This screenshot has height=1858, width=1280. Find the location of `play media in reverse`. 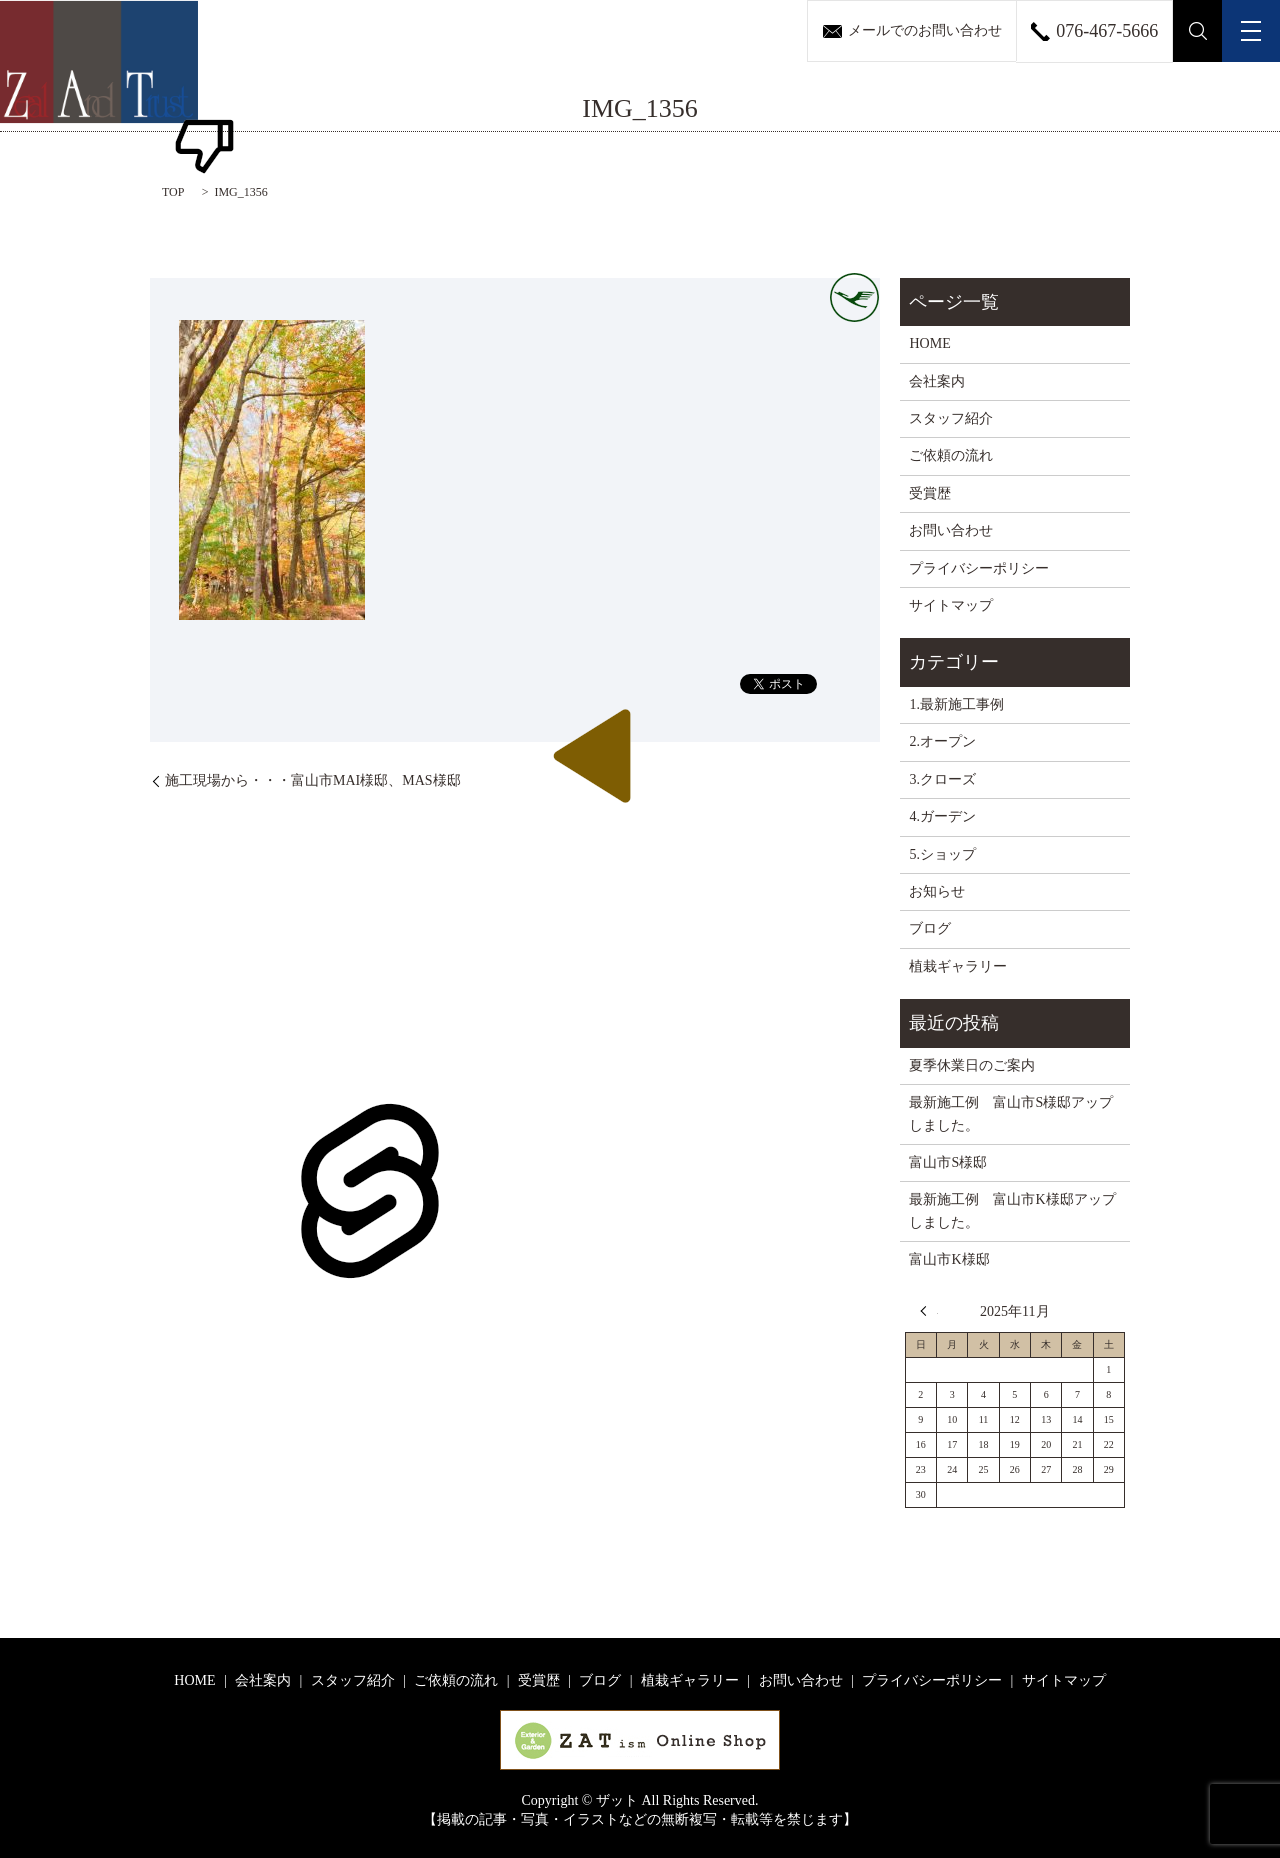

play media in reverse is located at coordinates (600, 756).